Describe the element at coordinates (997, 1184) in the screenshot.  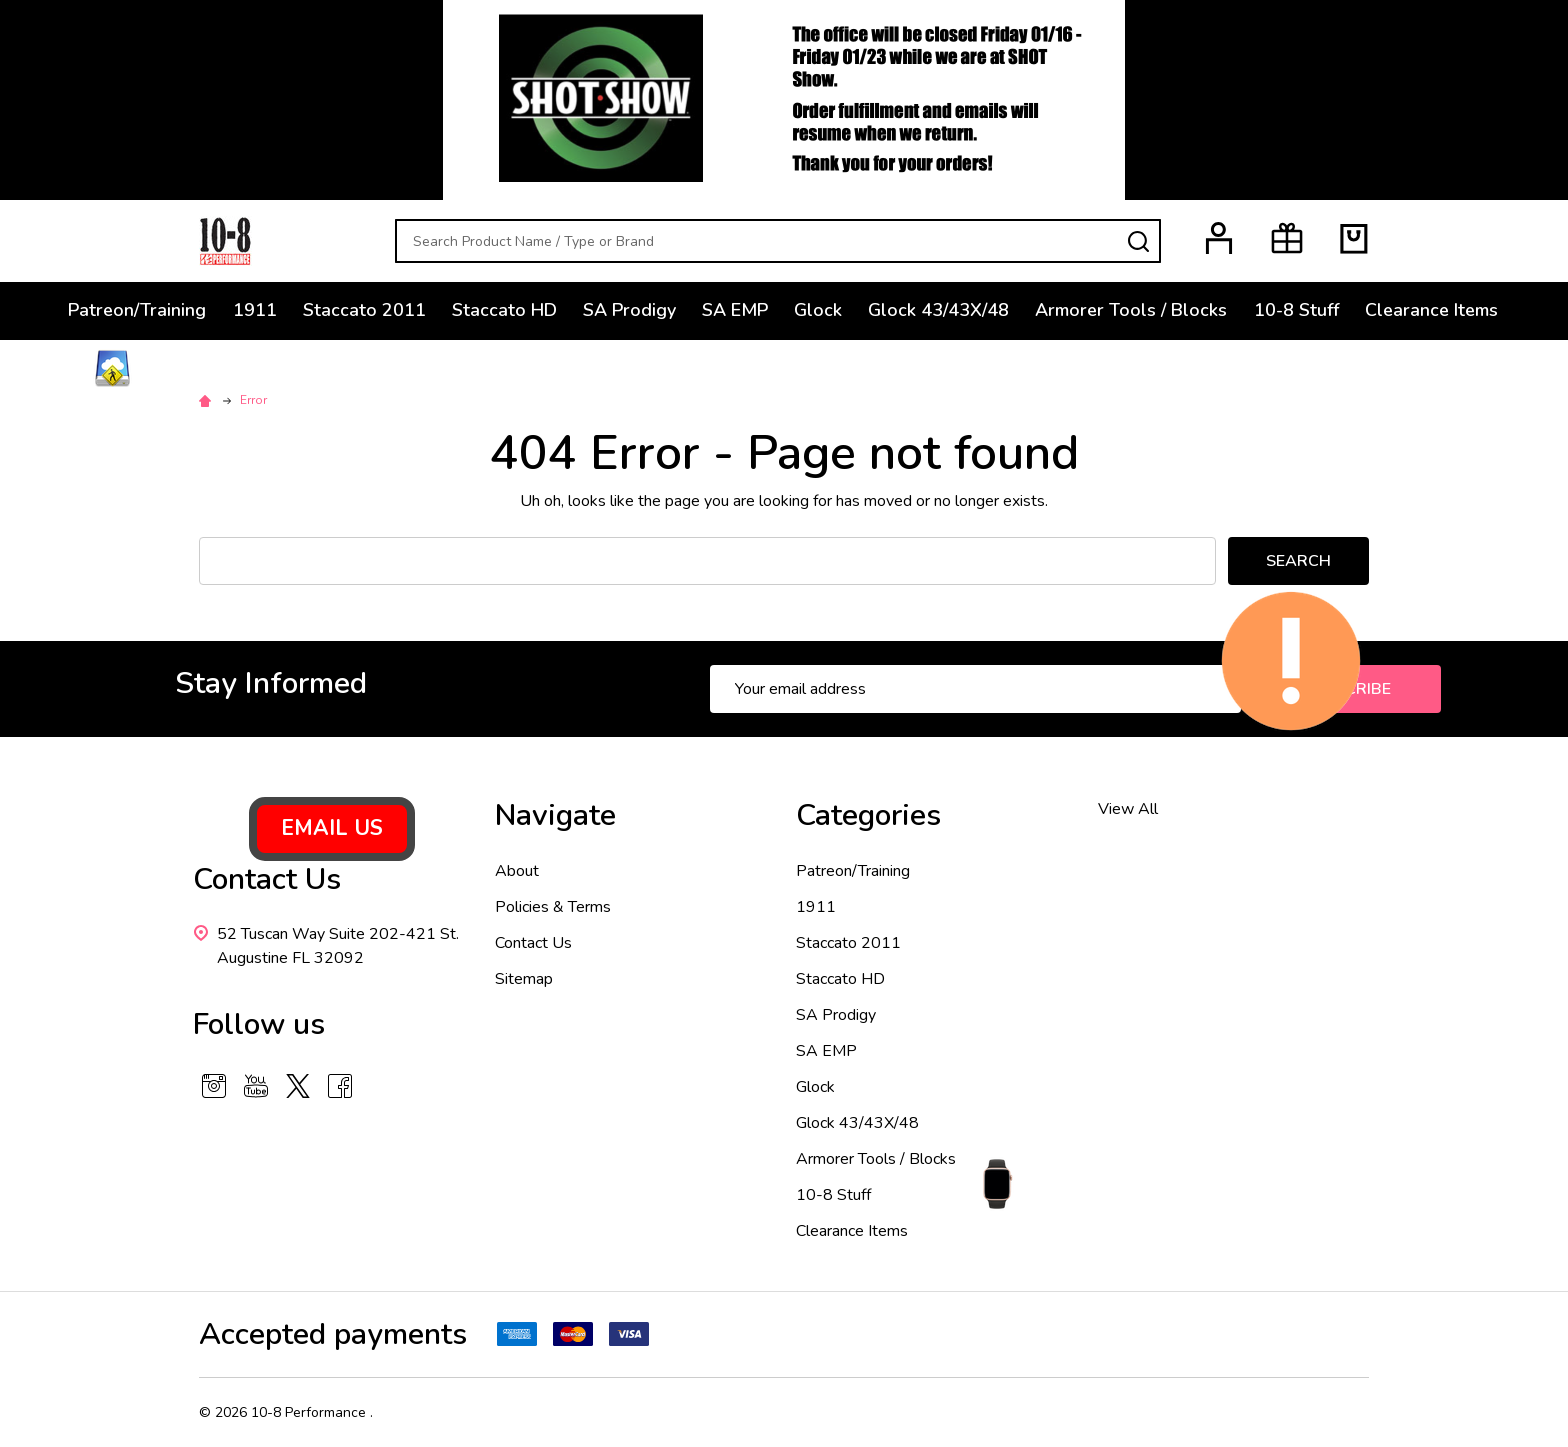
I see `apple watch se device icon` at that location.